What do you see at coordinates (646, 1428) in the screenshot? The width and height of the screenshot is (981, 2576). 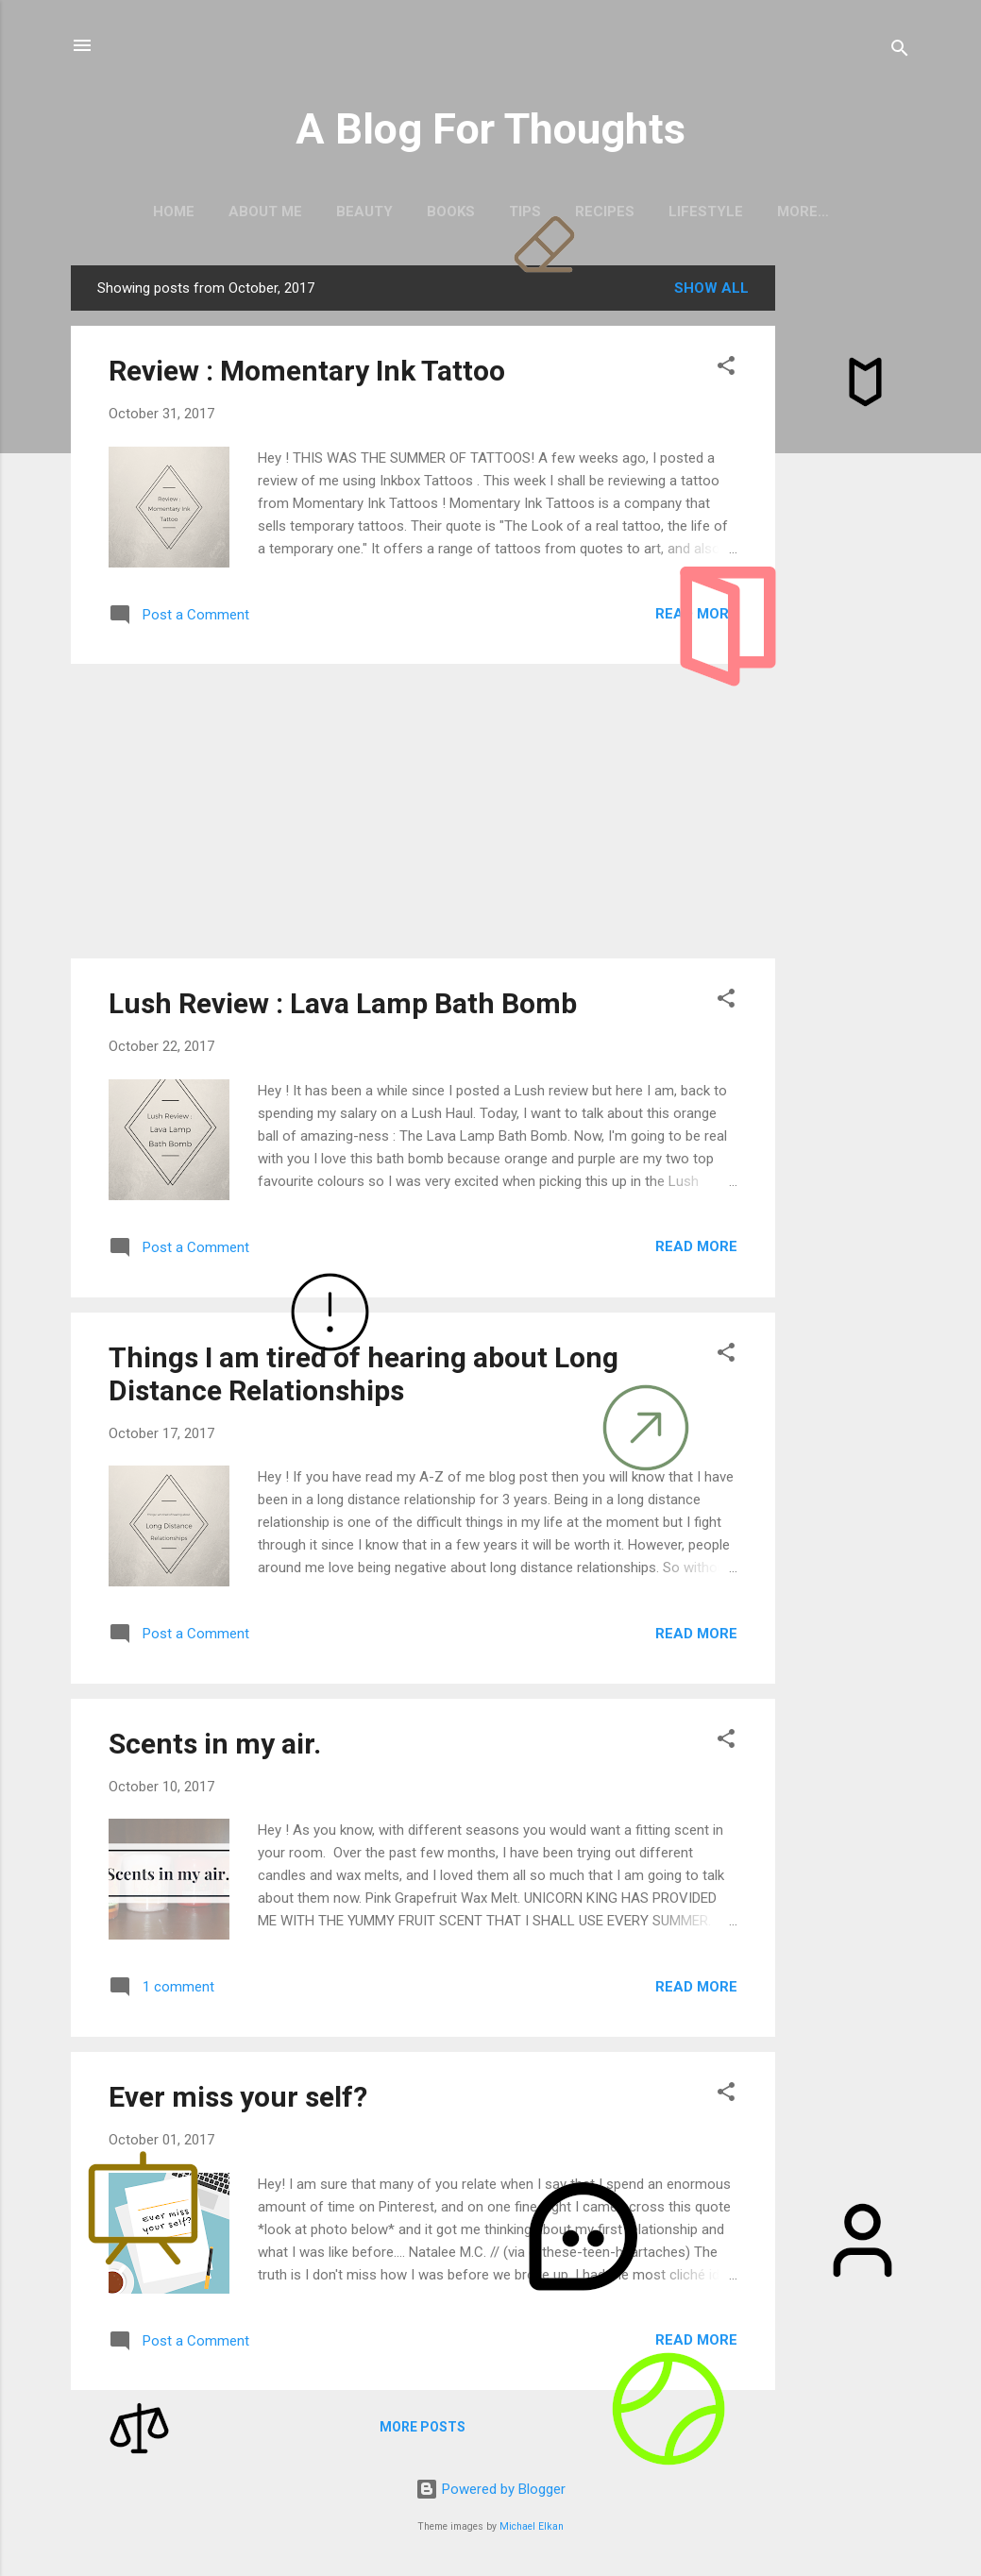 I see `open link in new tab or window` at bounding box center [646, 1428].